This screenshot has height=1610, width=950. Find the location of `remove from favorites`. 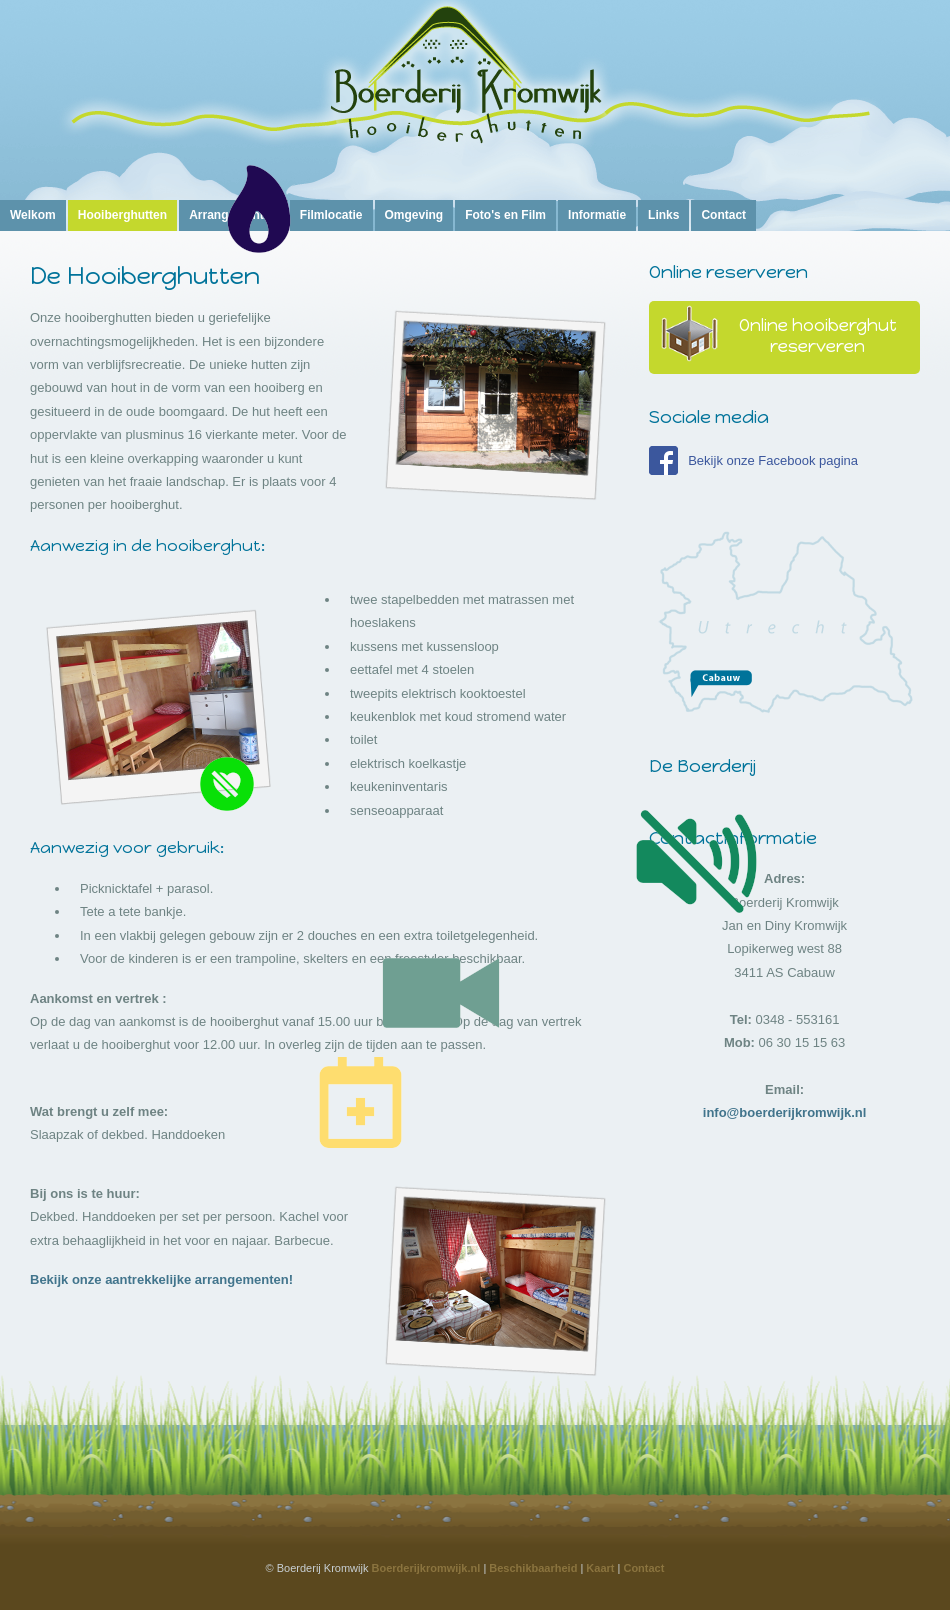

remove from favorites is located at coordinates (227, 784).